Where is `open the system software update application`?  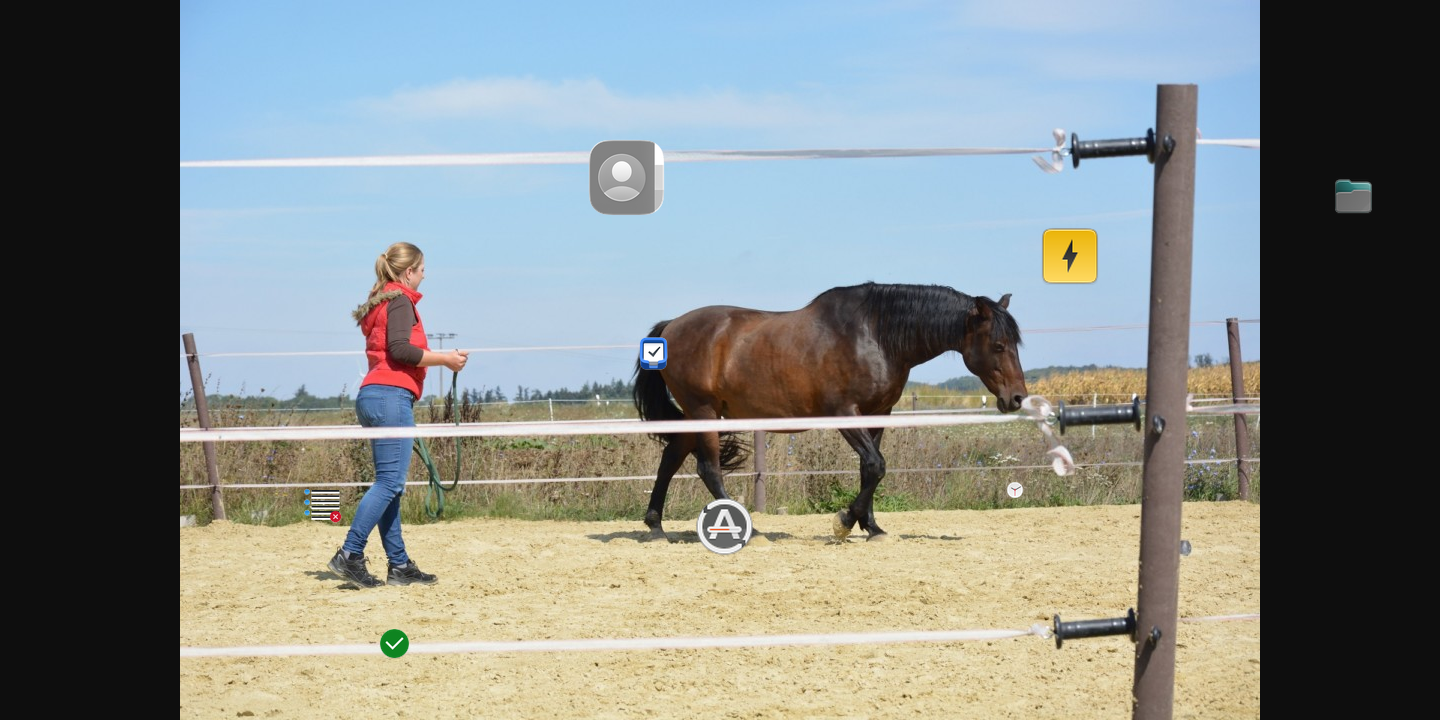 open the system software update application is located at coordinates (724, 526).